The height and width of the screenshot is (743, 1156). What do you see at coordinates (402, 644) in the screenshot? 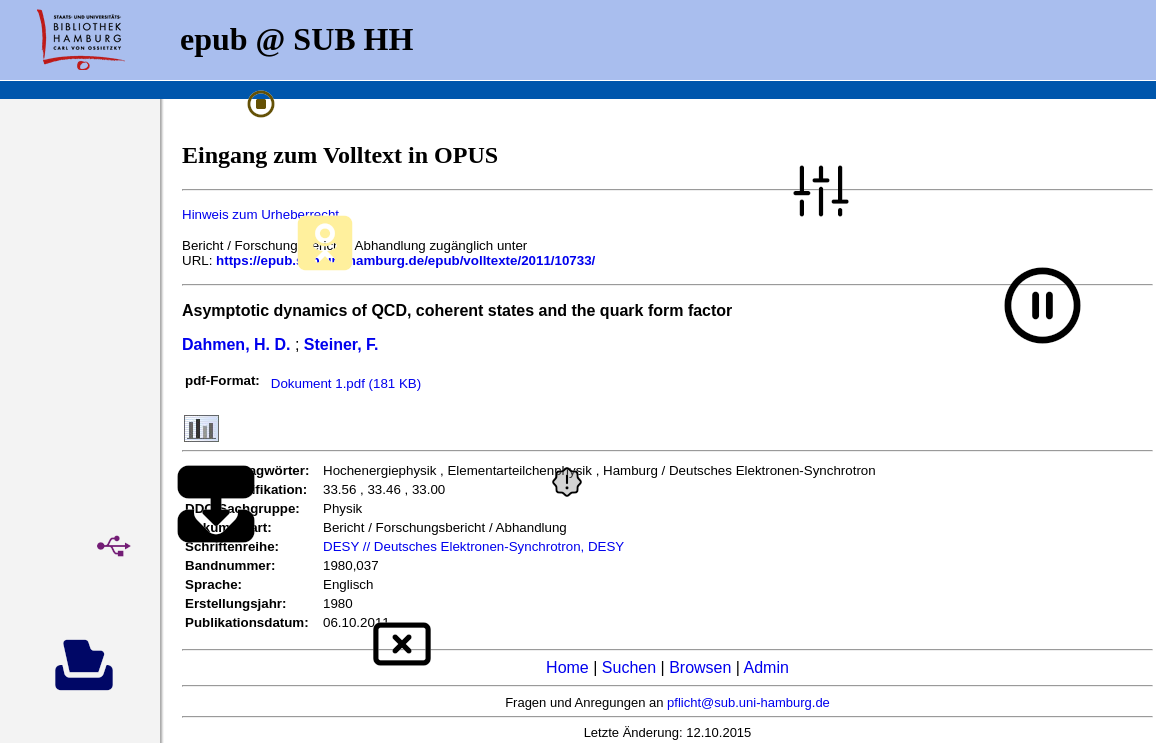
I see `close or dismiss a window` at bounding box center [402, 644].